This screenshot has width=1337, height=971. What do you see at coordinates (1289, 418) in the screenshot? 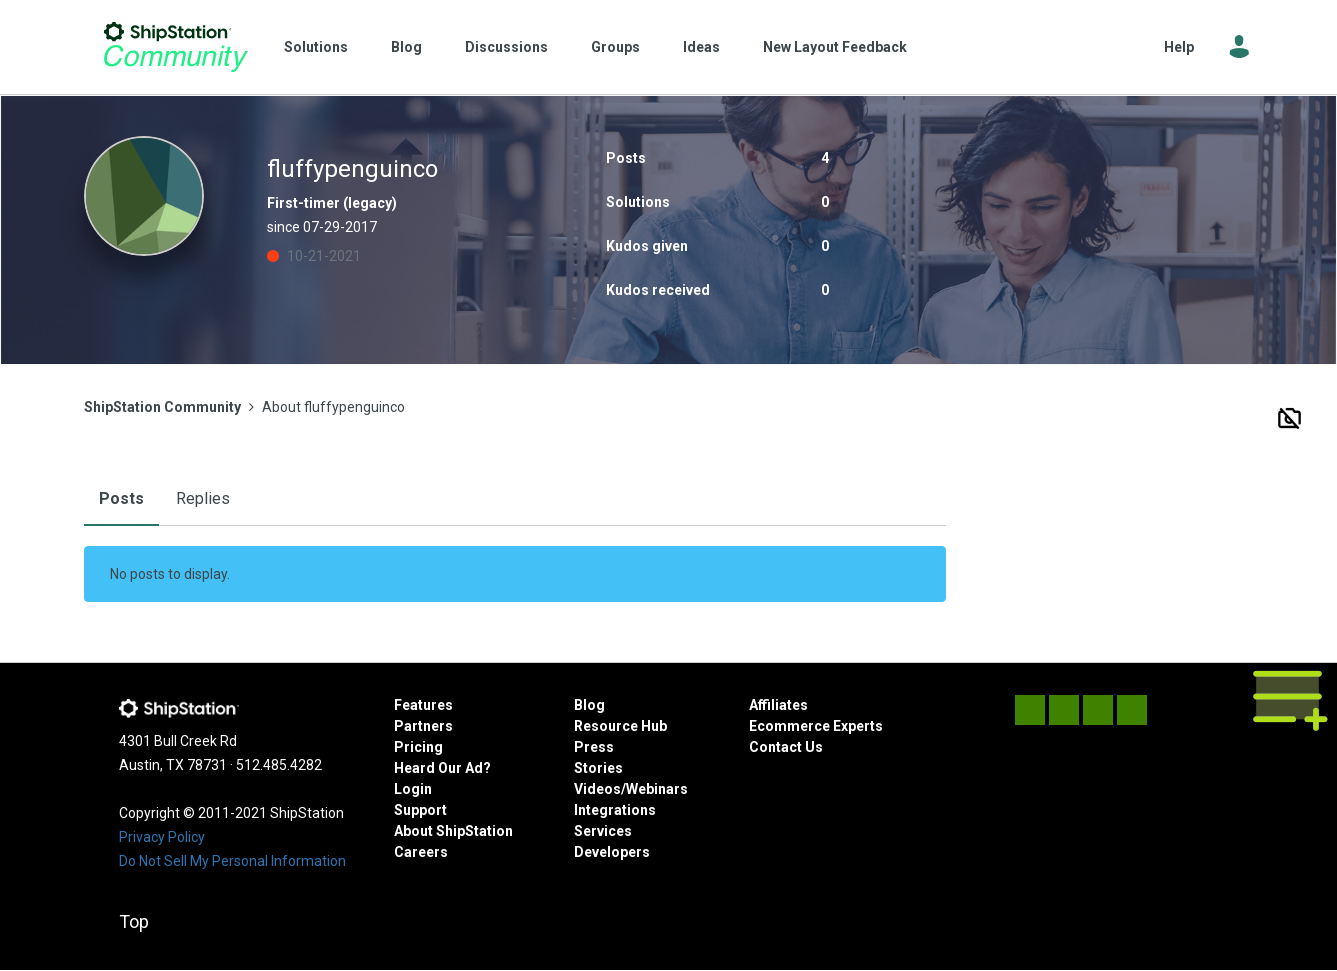
I see `camera access is disabled` at bounding box center [1289, 418].